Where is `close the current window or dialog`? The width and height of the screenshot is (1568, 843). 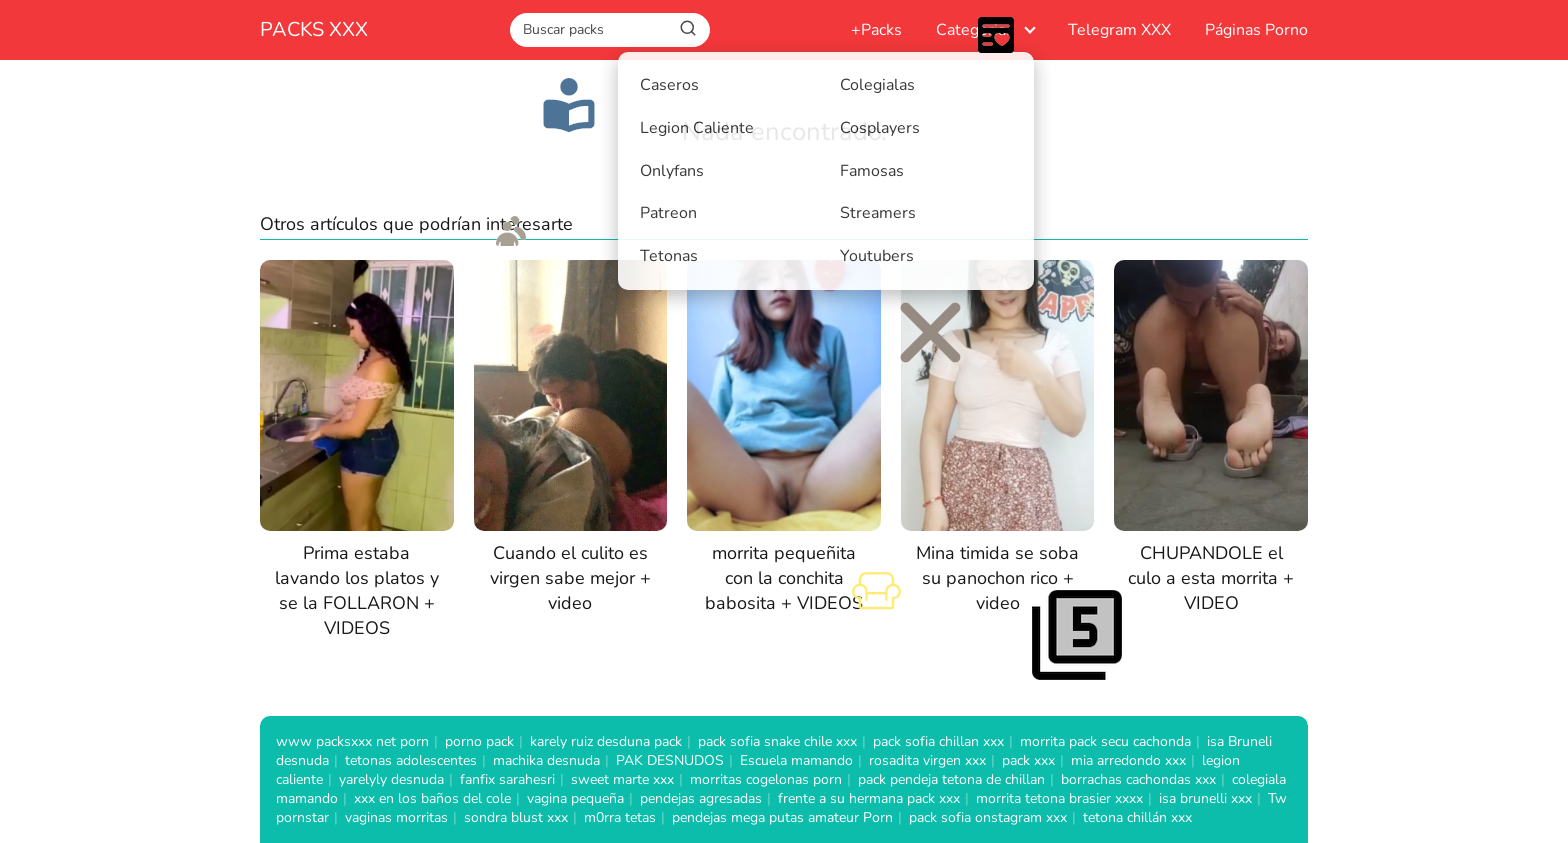 close the current window or dialog is located at coordinates (930, 332).